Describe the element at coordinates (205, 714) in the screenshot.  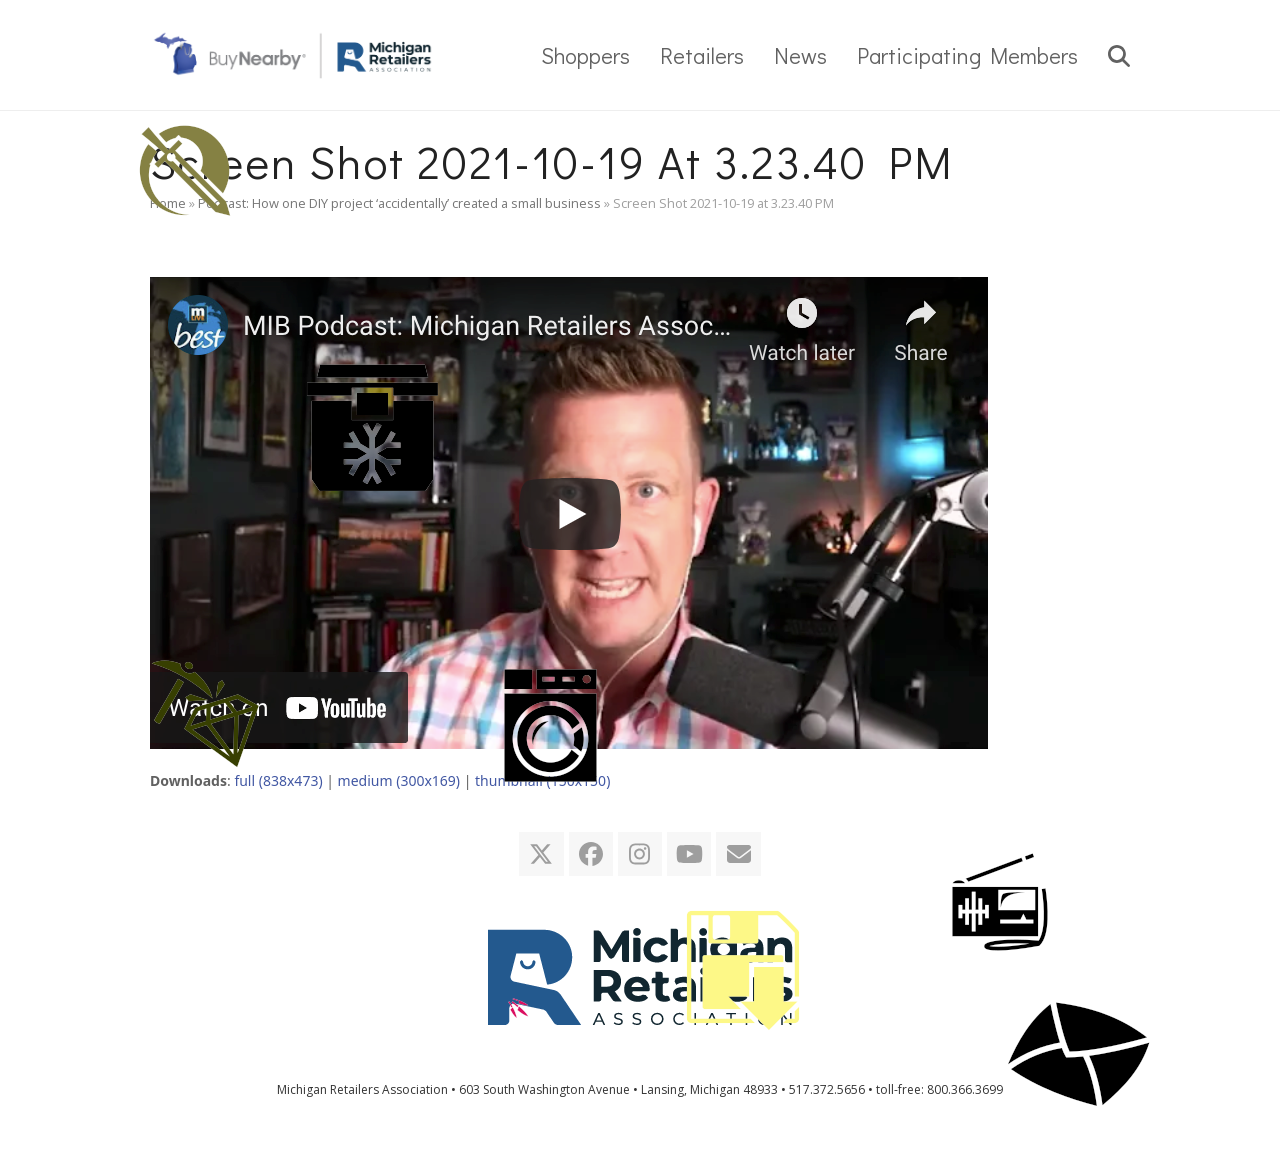
I see `indicates hard difficulty or challenge level` at that location.